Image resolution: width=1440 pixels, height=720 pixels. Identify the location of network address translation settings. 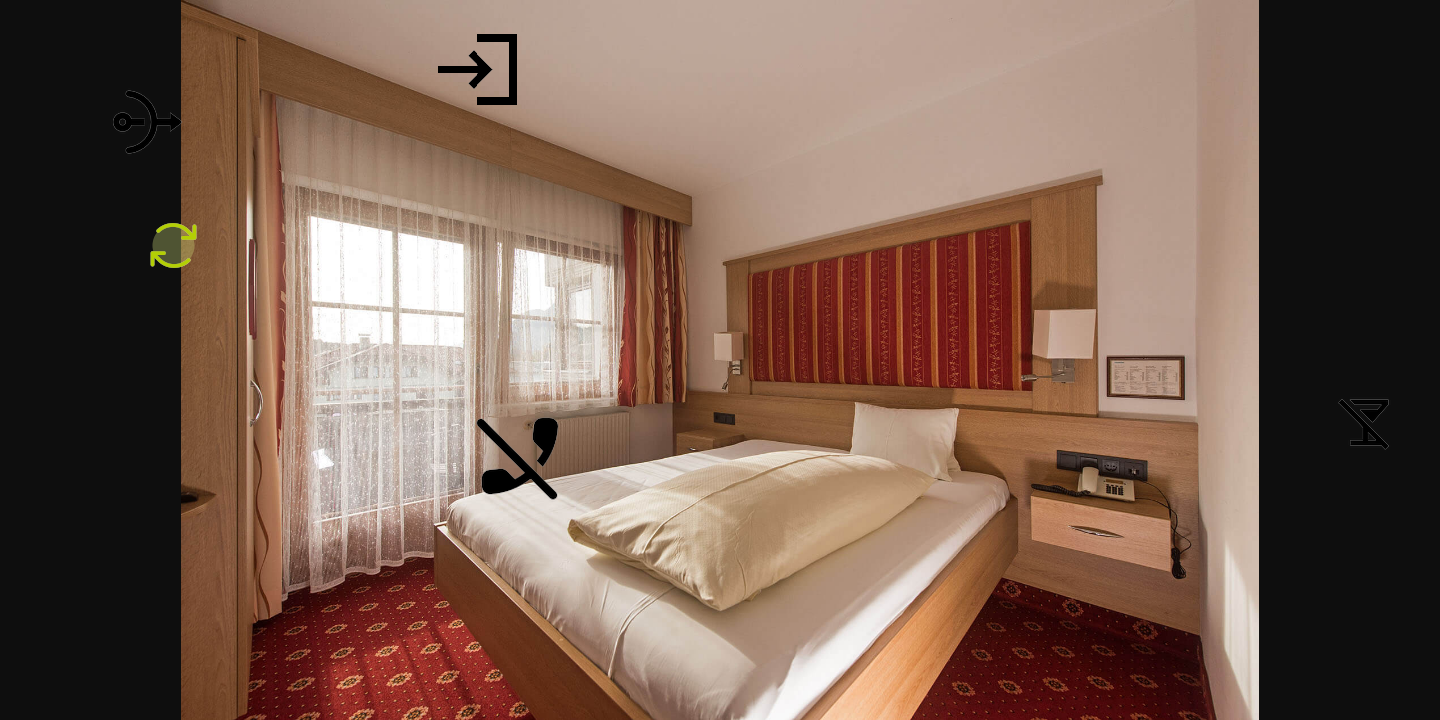
(148, 122).